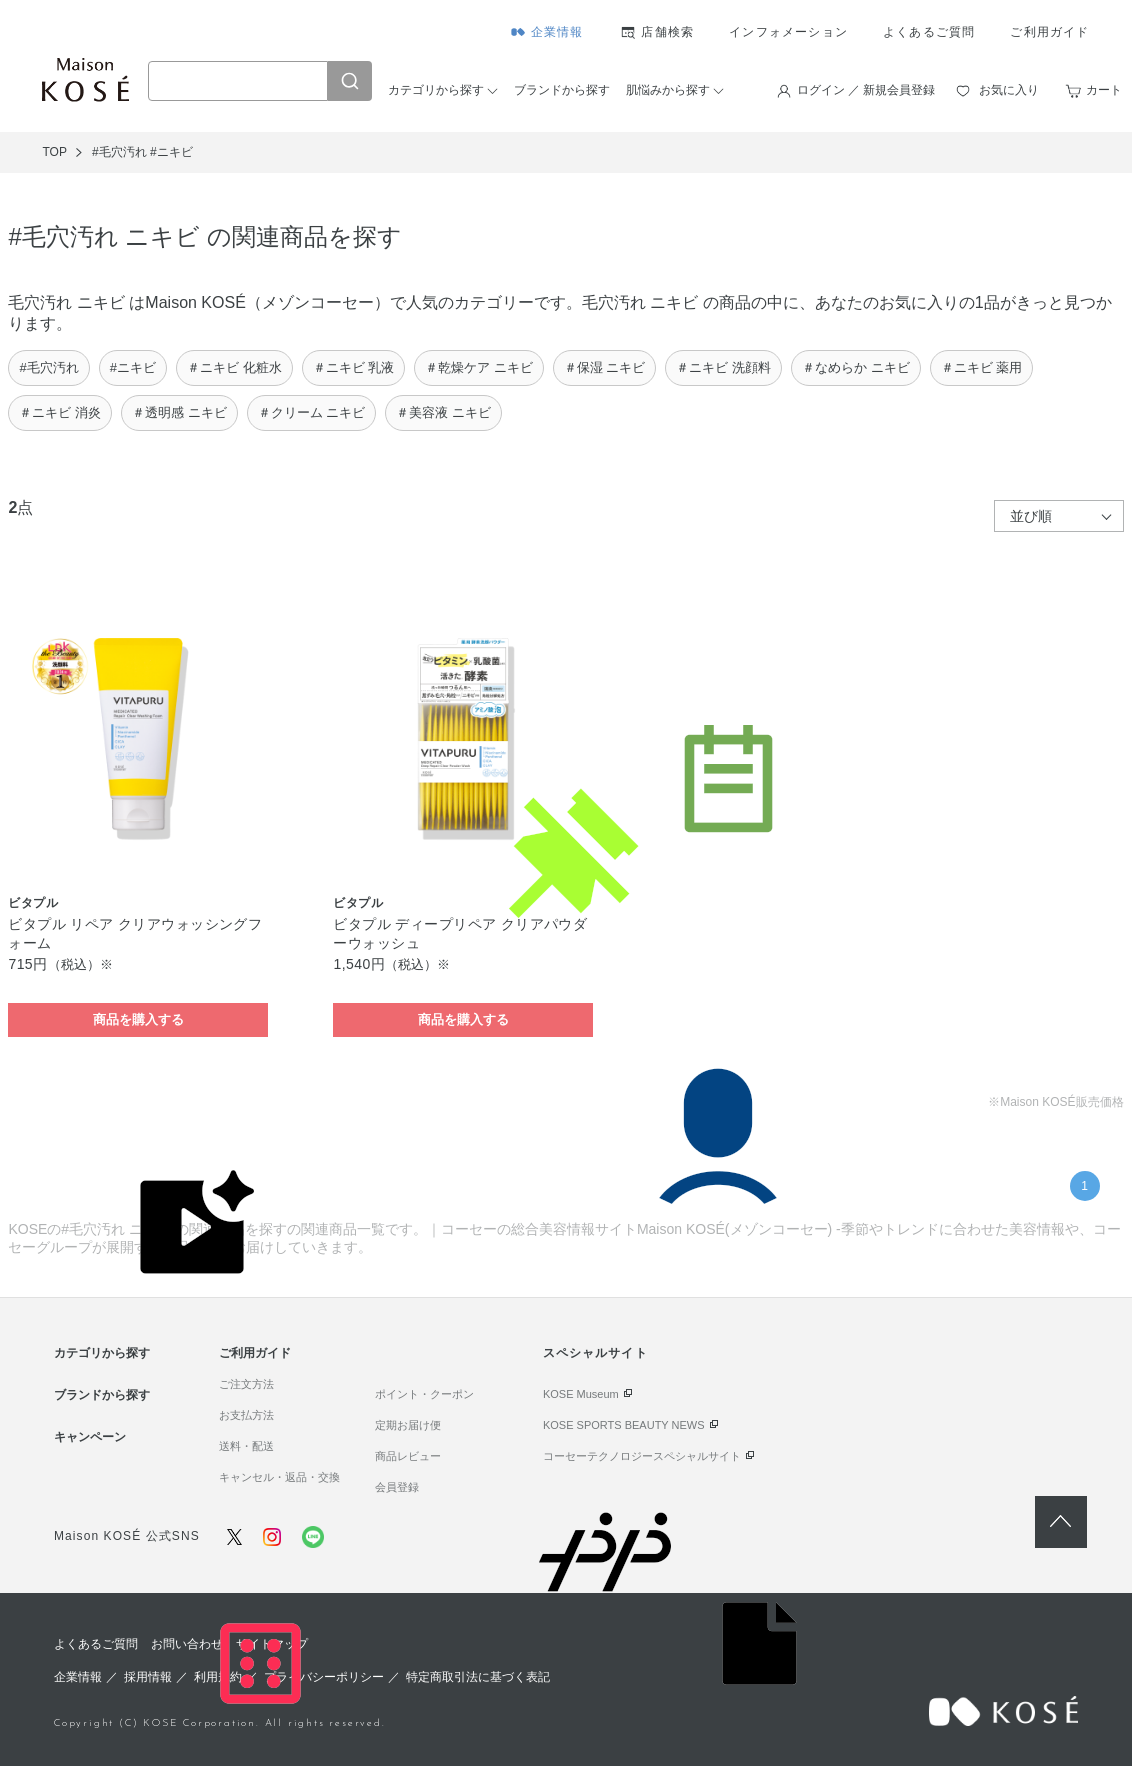  Describe the element at coordinates (759, 1643) in the screenshot. I see `view or open a document` at that location.